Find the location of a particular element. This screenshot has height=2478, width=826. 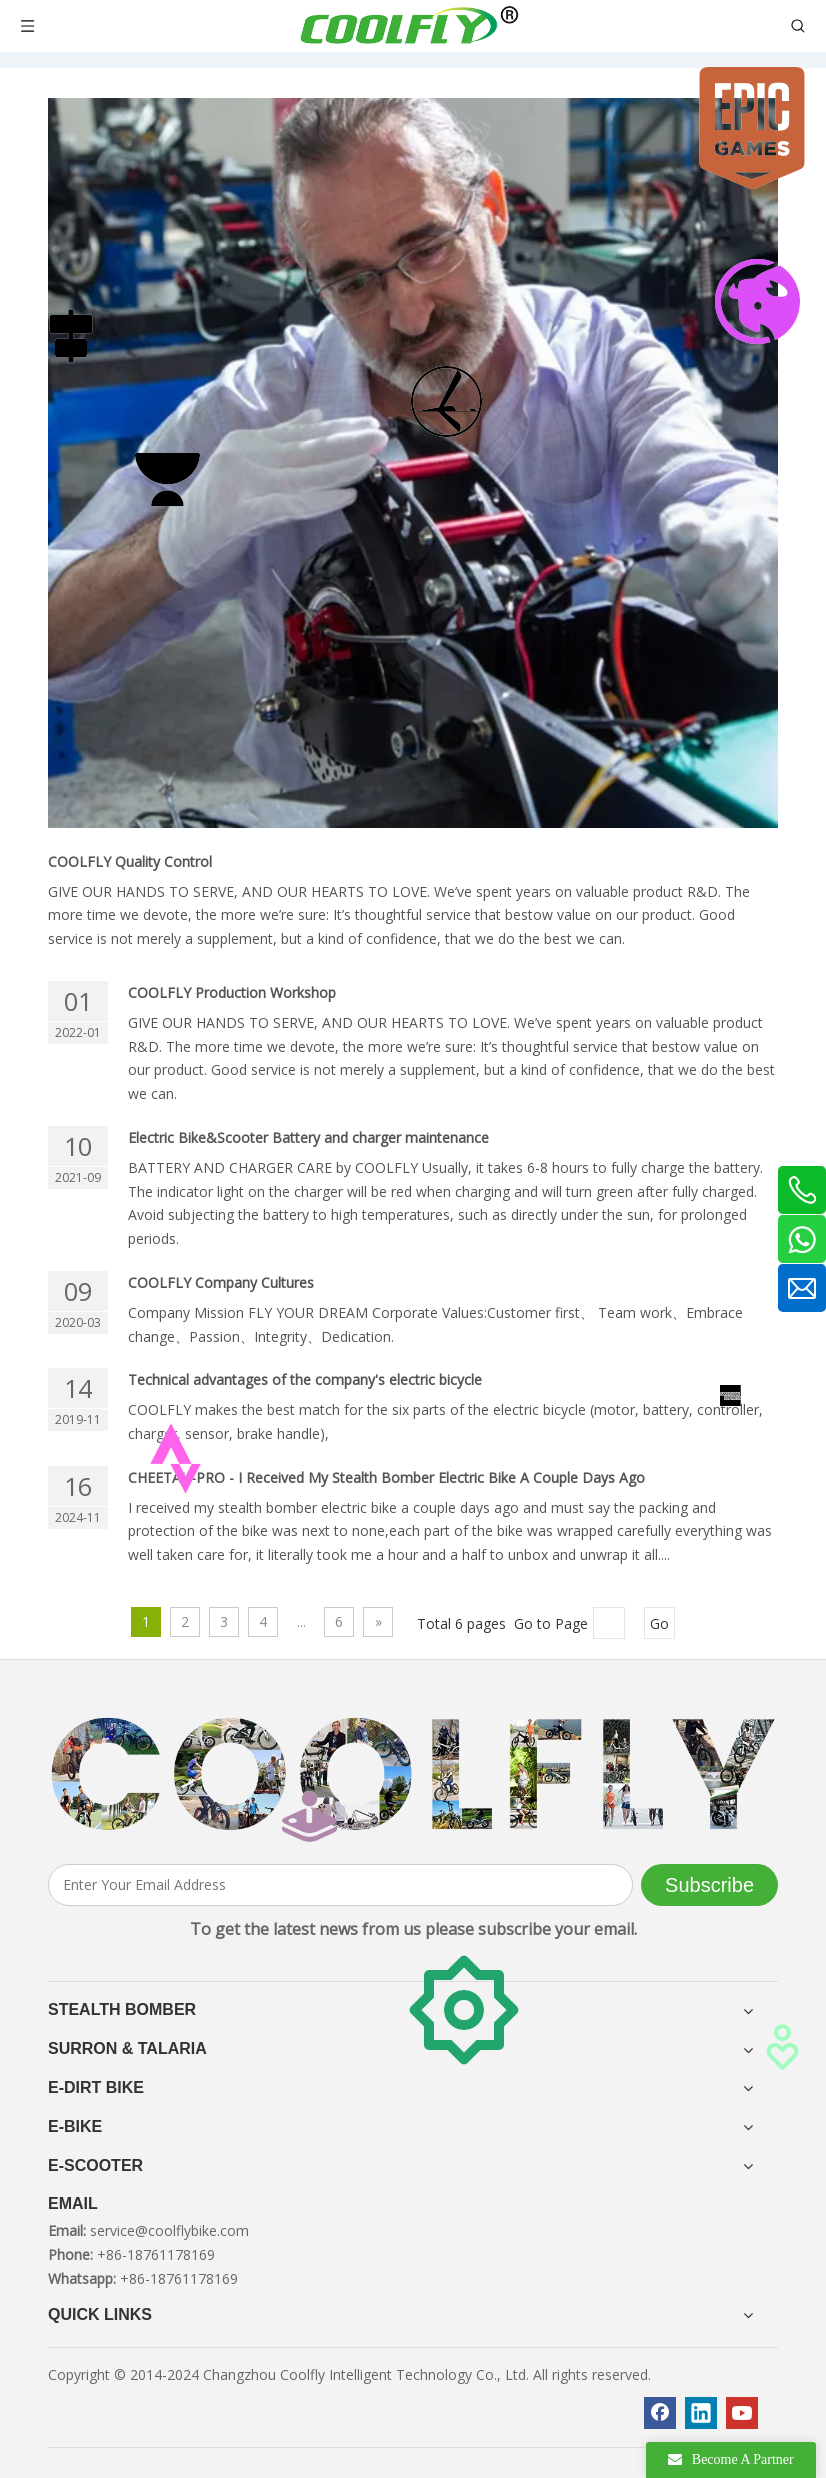

open the Epic Games launcher is located at coordinates (752, 128).